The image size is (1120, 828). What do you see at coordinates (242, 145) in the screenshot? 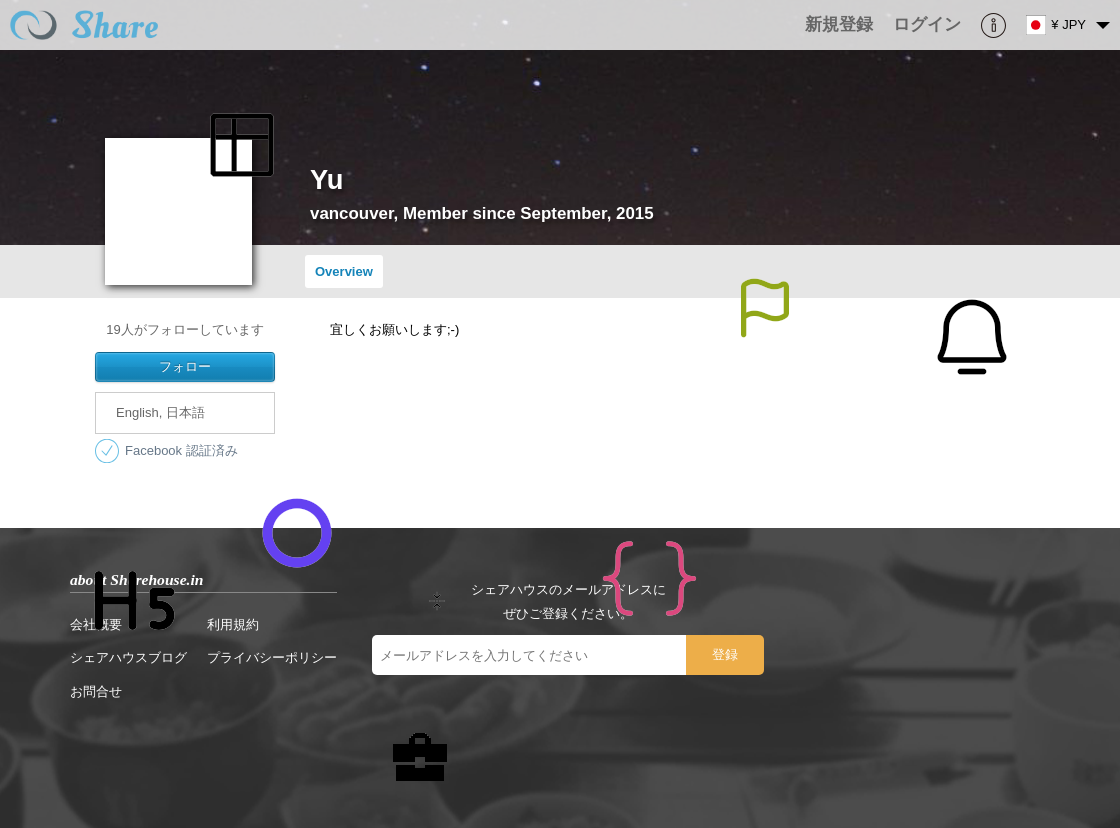
I see `view github project board` at bounding box center [242, 145].